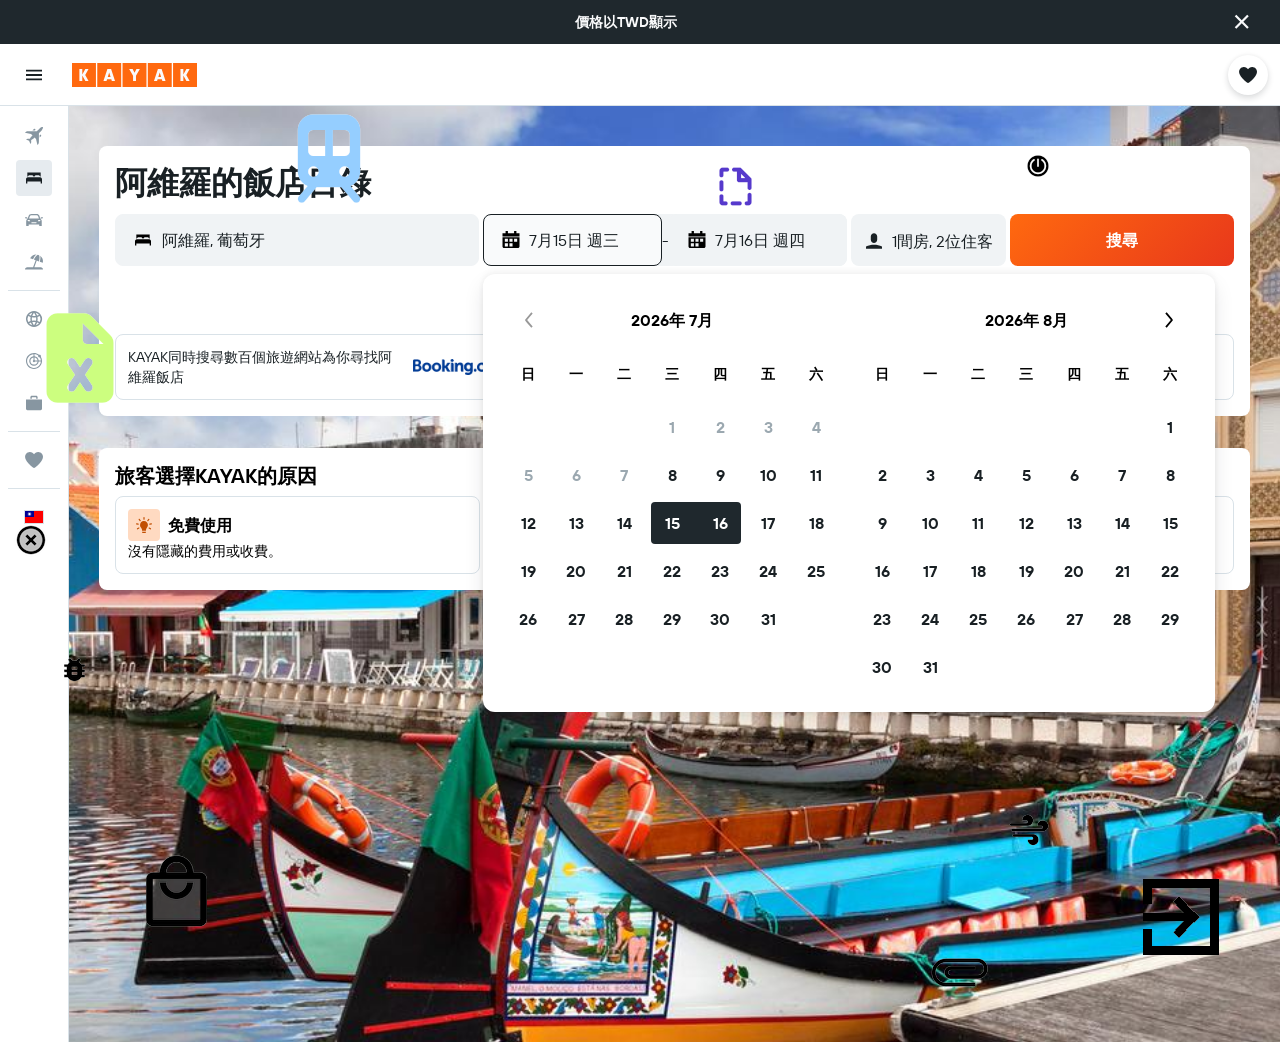 This screenshot has height=1042, width=1280. Describe the element at coordinates (31, 540) in the screenshot. I see `close or dismiss a dialog` at that location.